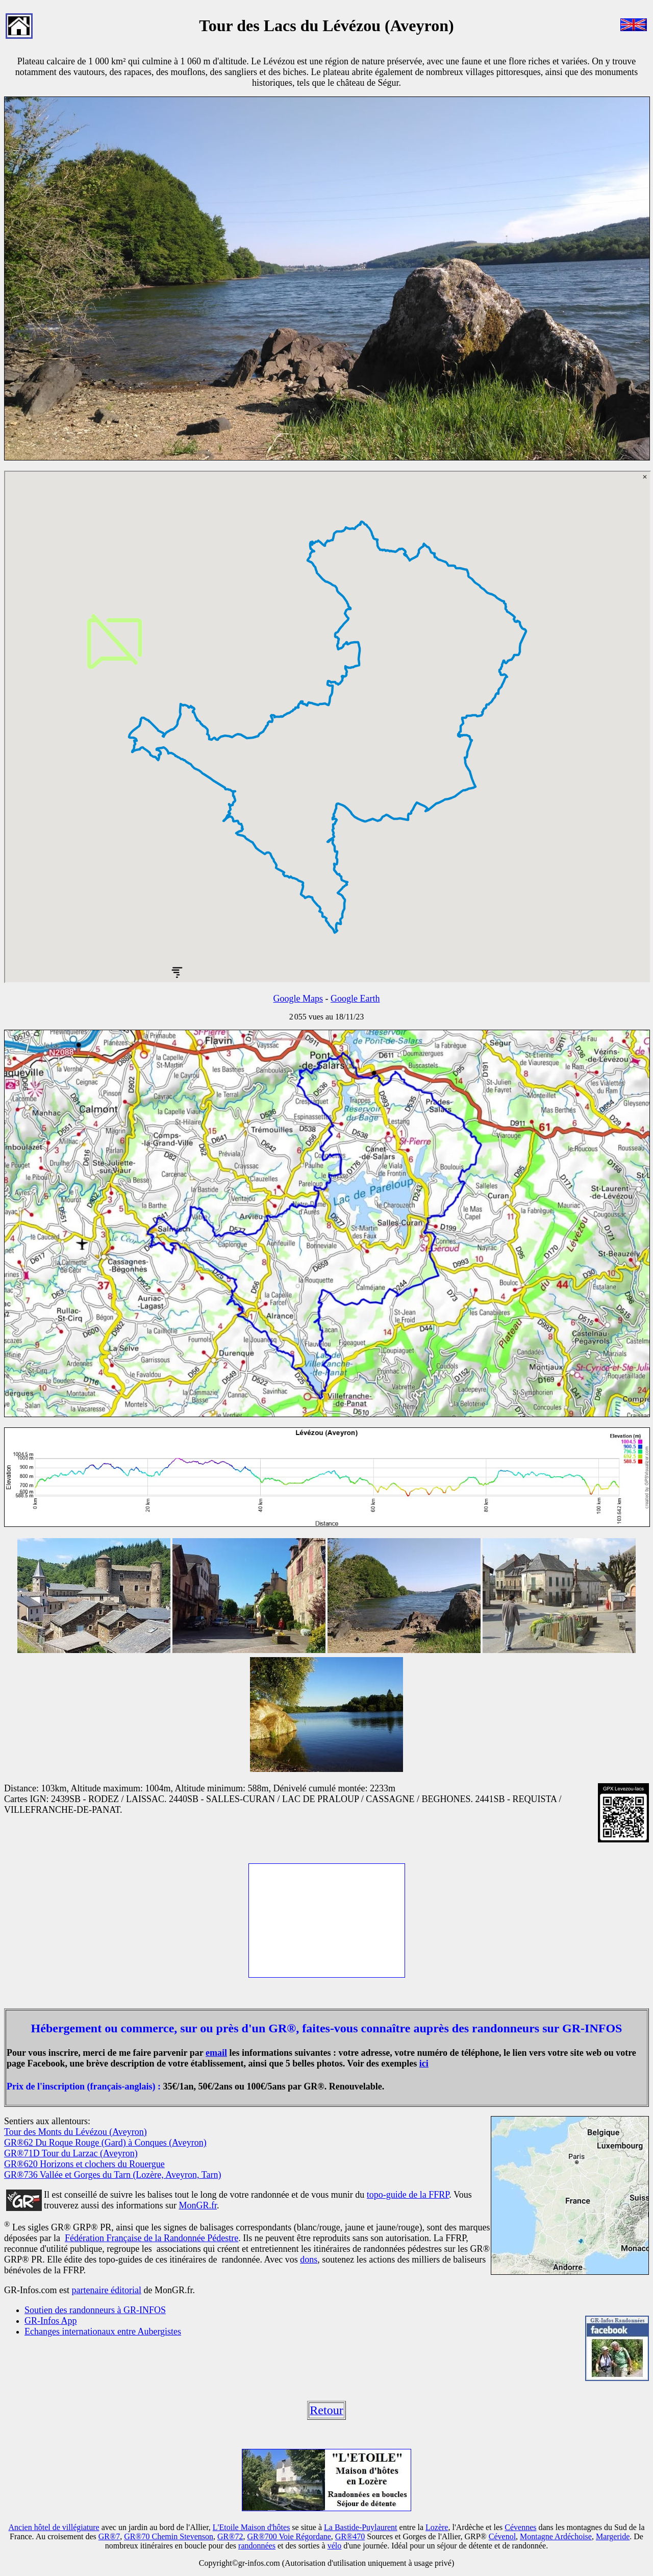  What do you see at coordinates (114, 639) in the screenshot?
I see `mute or disable chat notifications` at bounding box center [114, 639].